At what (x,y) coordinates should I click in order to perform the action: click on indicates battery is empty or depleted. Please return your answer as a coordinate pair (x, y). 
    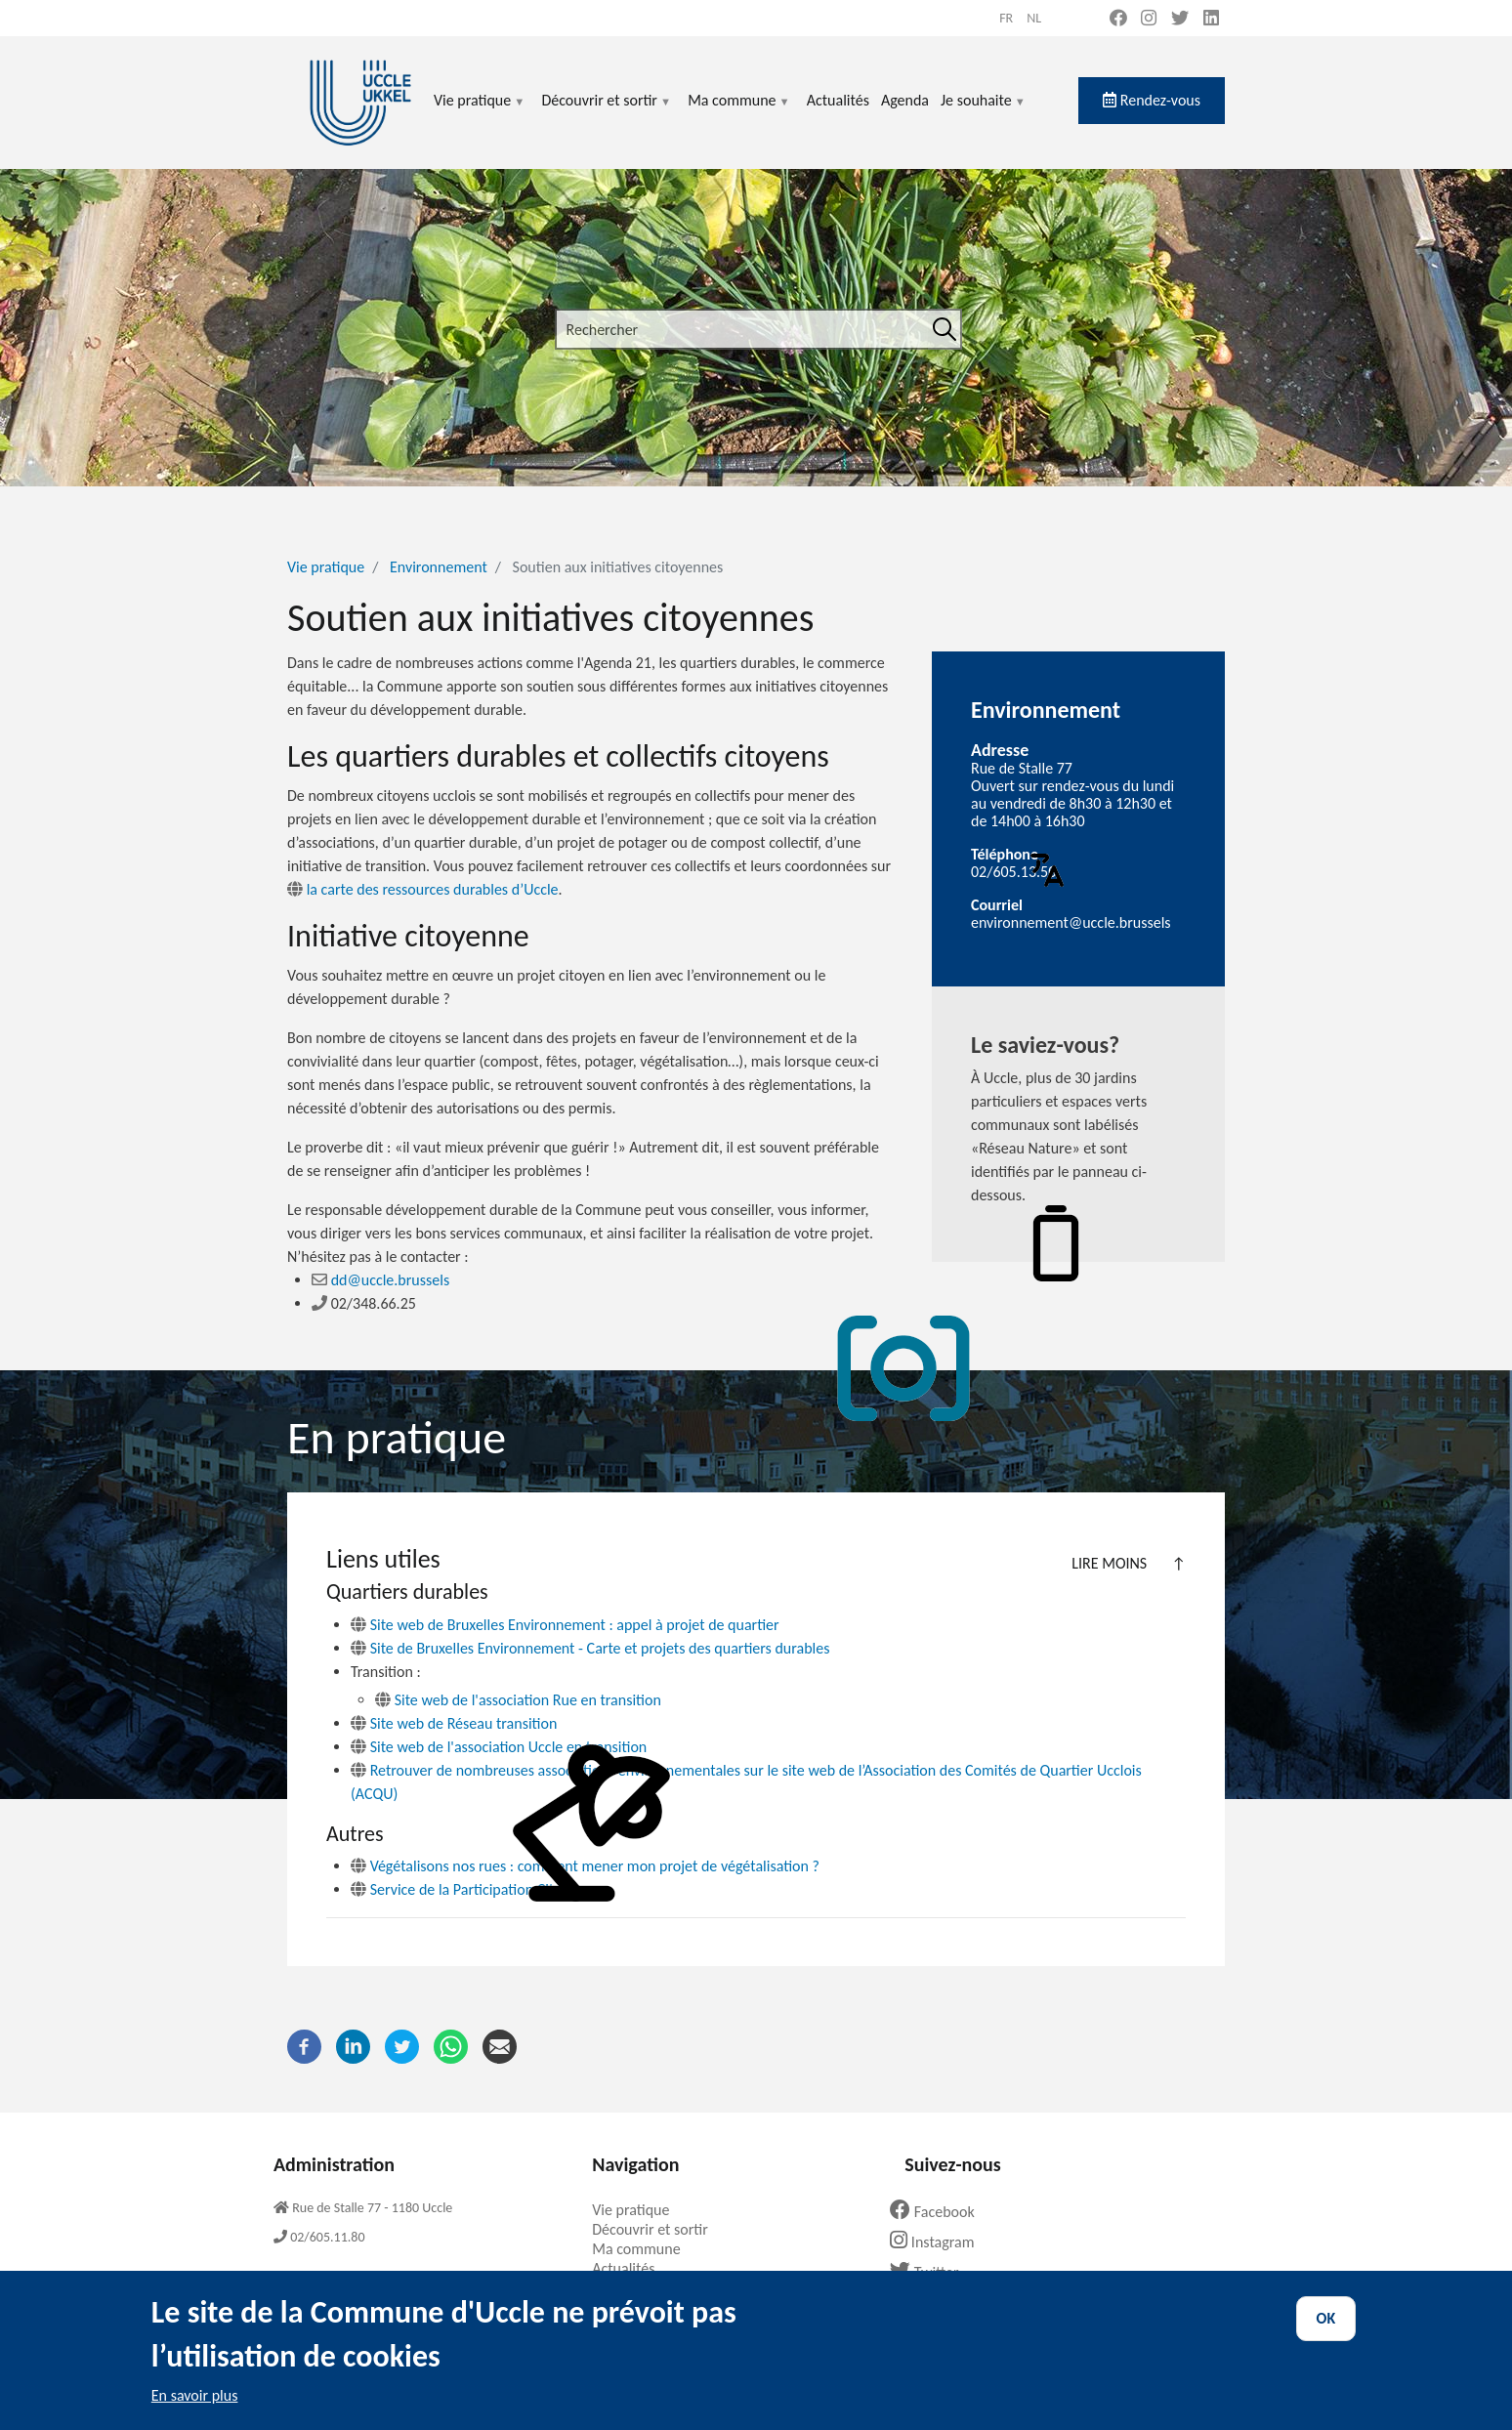
    Looking at the image, I should click on (1056, 1243).